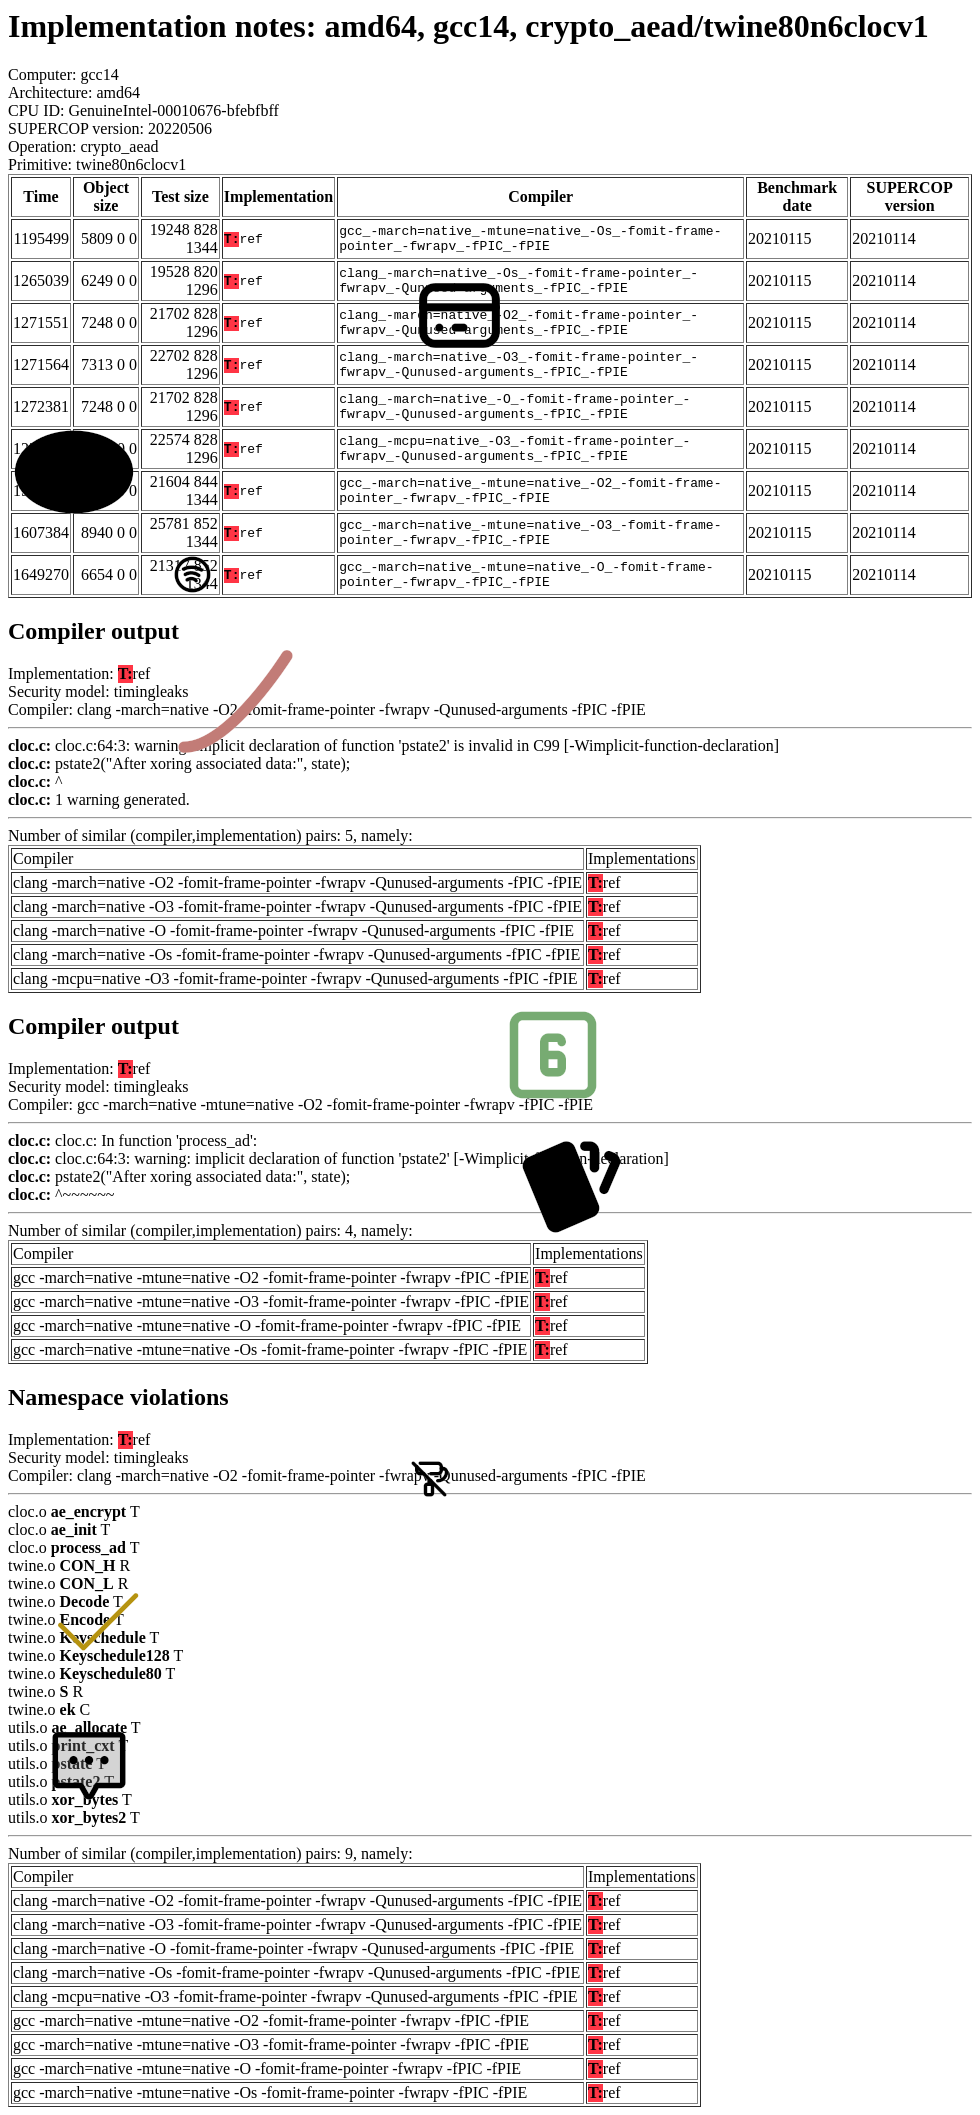  What do you see at coordinates (235, 701) in the screenshot?
I see `apply ease-in animation timing` at bounding box center [235, 701].